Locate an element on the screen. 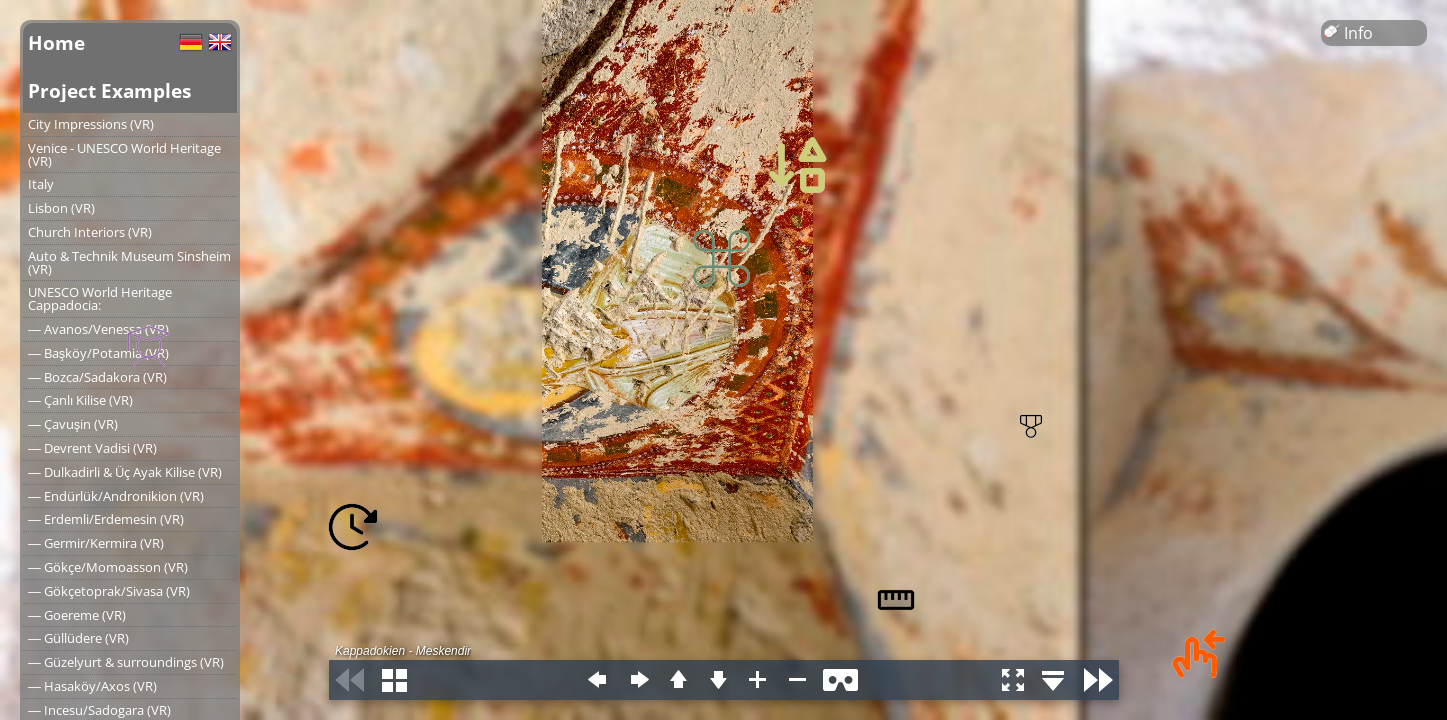  command key modifier for keyboard shortcuts is located at coordinates (721, 258).